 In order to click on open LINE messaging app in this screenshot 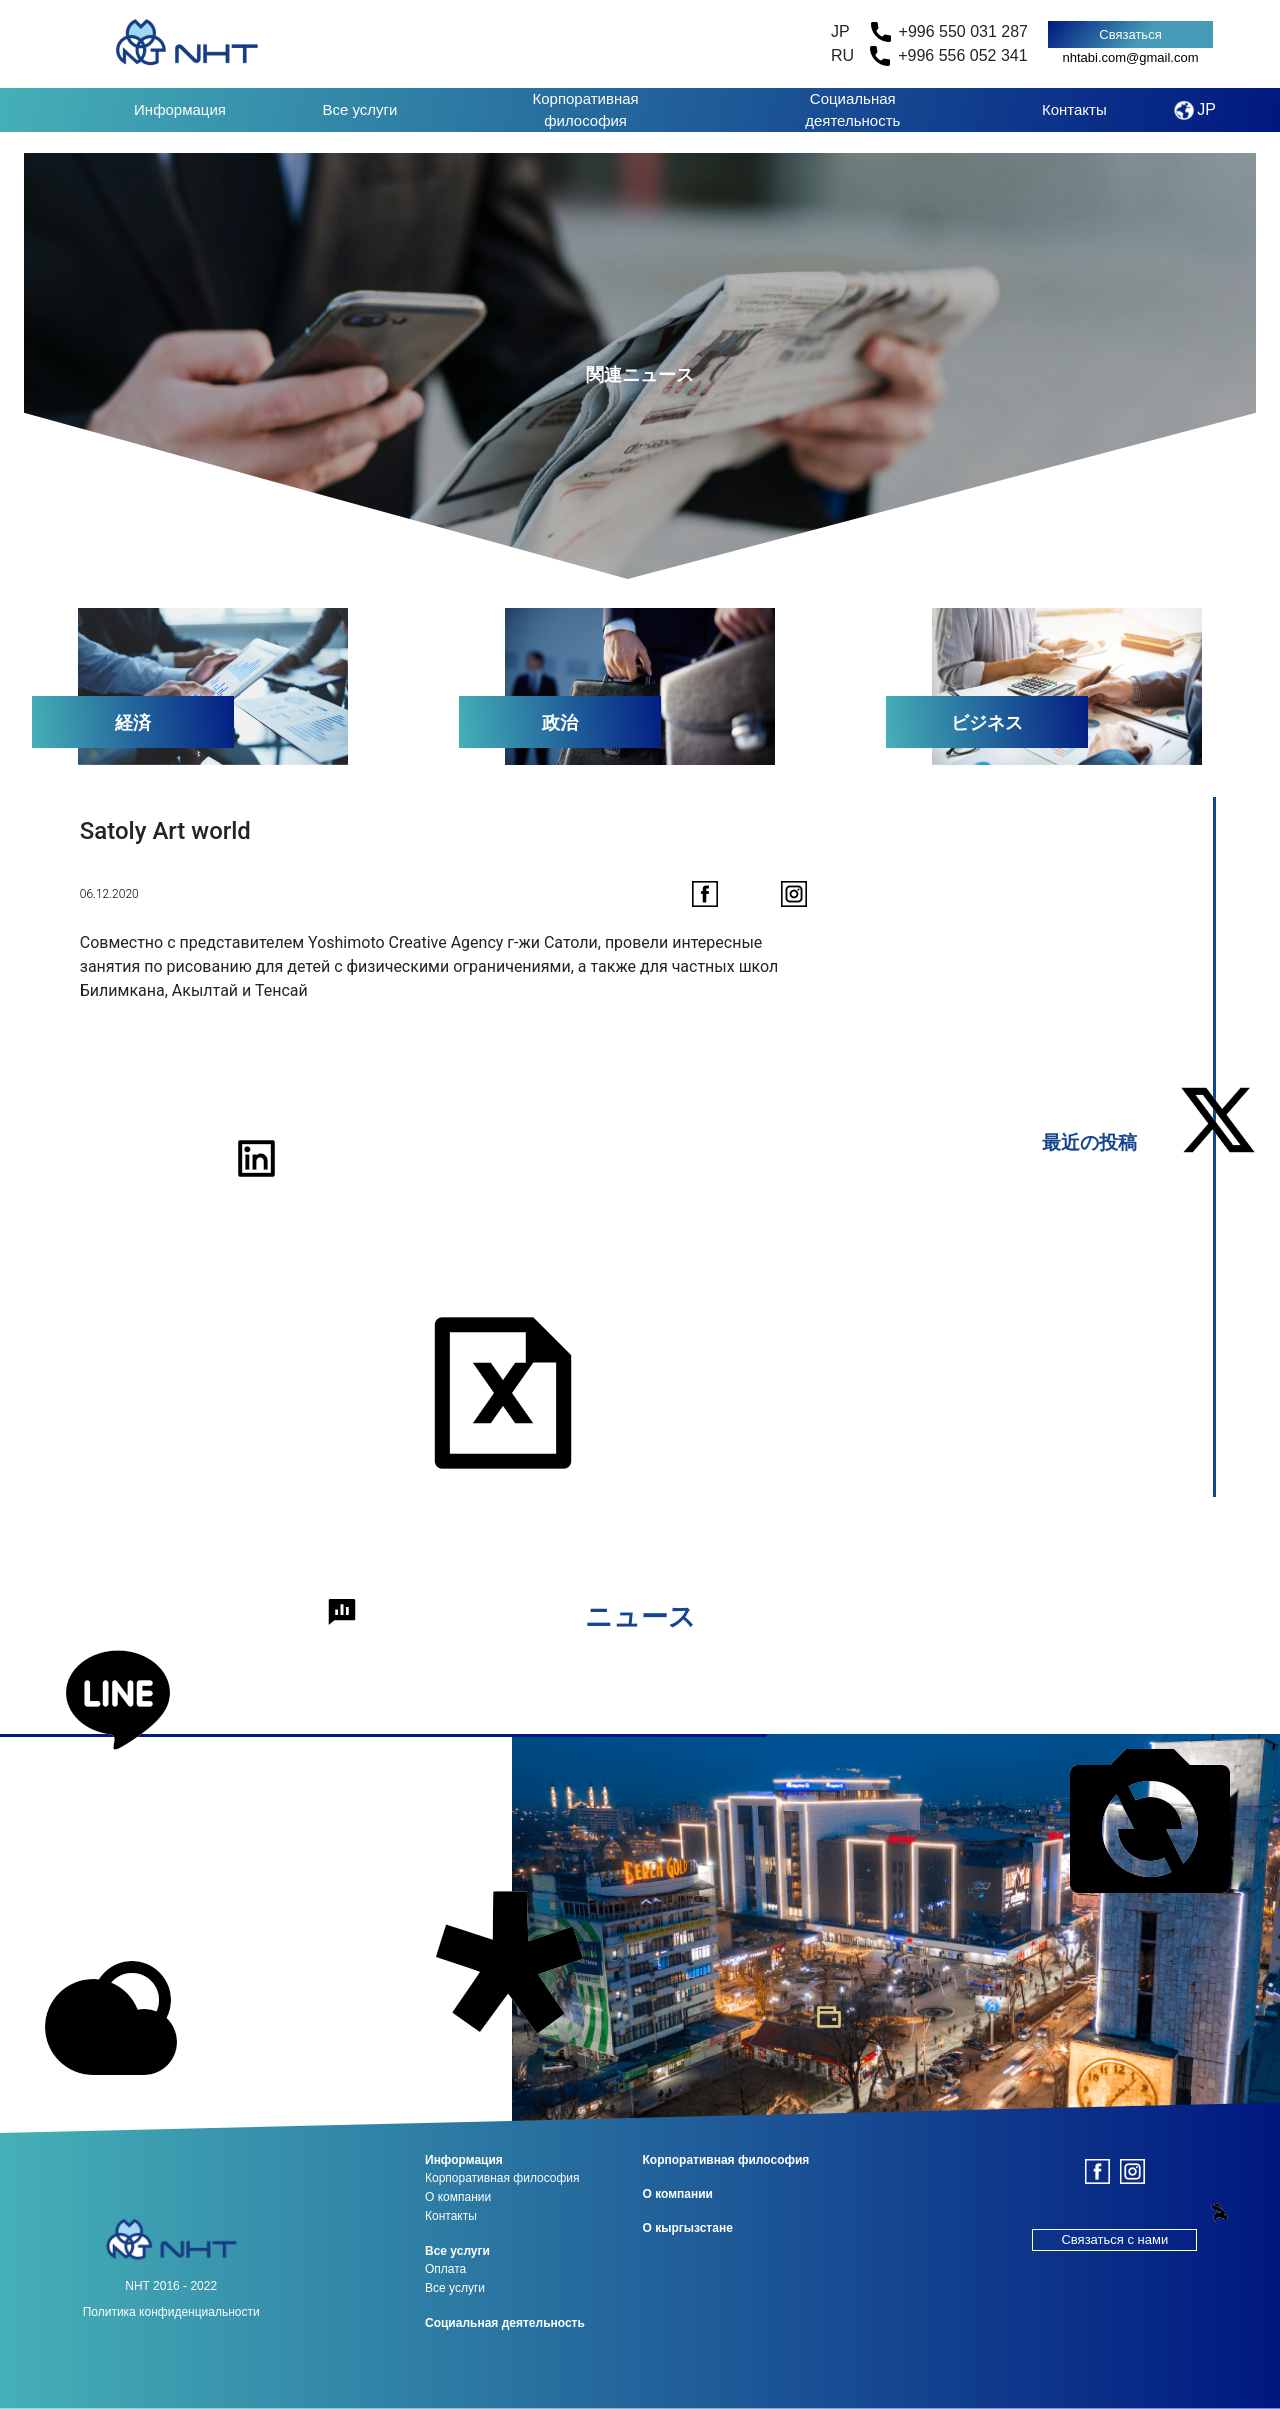, I will do `click(118, 1700)`.